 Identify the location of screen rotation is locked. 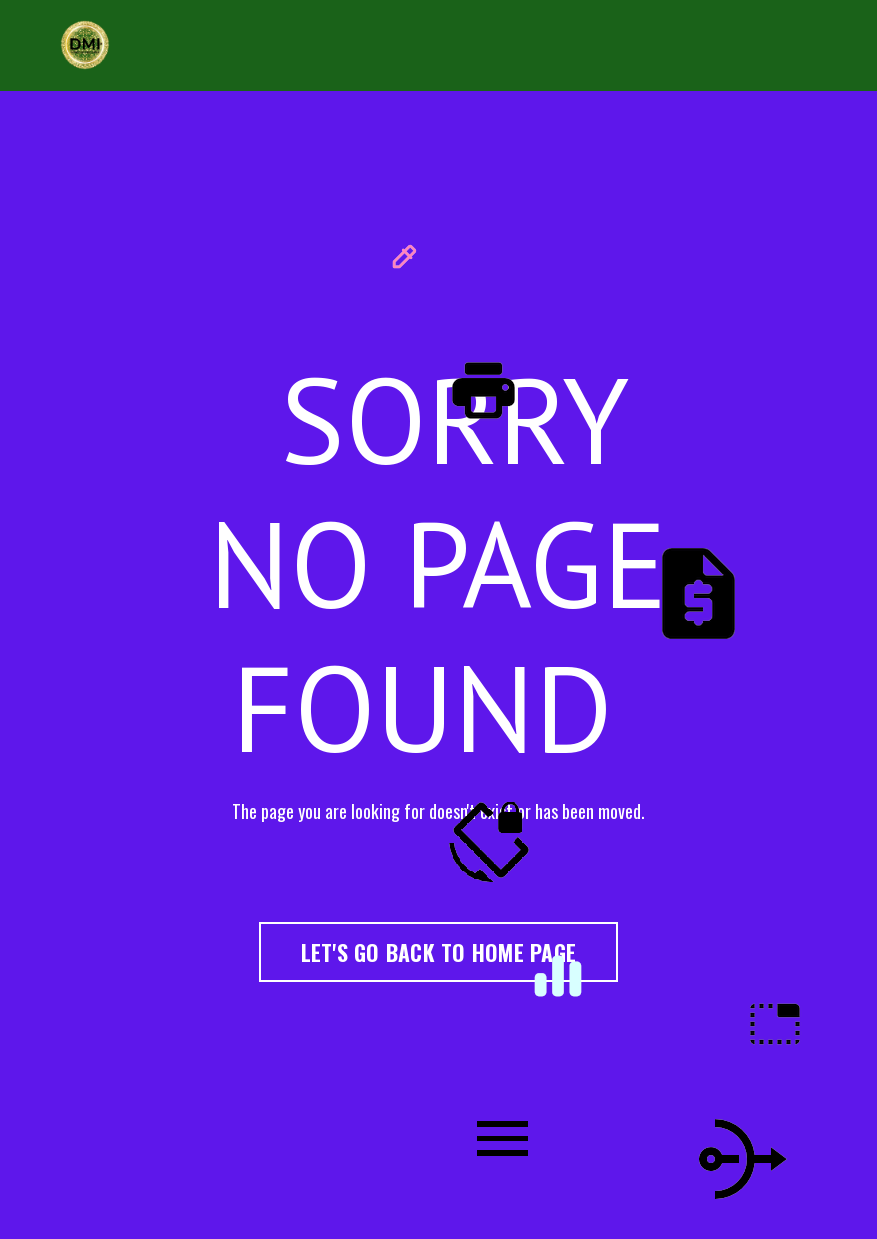
(491, 840).